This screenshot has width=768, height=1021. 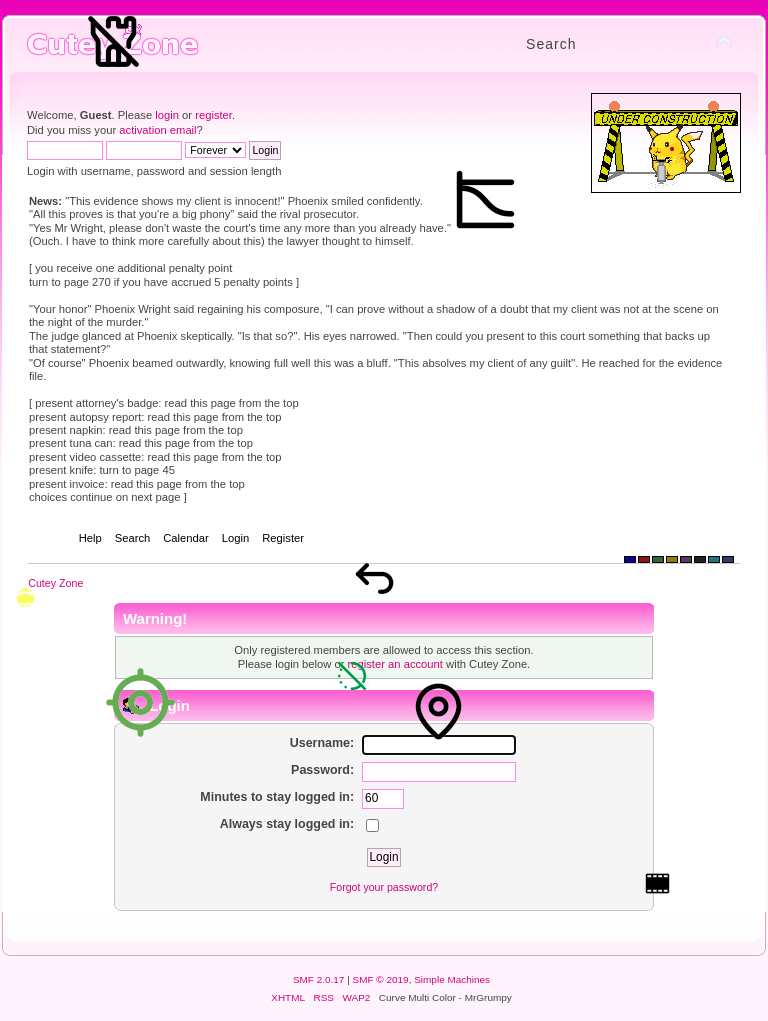 I want to click on undo the last action, so click(x=373, y=578).